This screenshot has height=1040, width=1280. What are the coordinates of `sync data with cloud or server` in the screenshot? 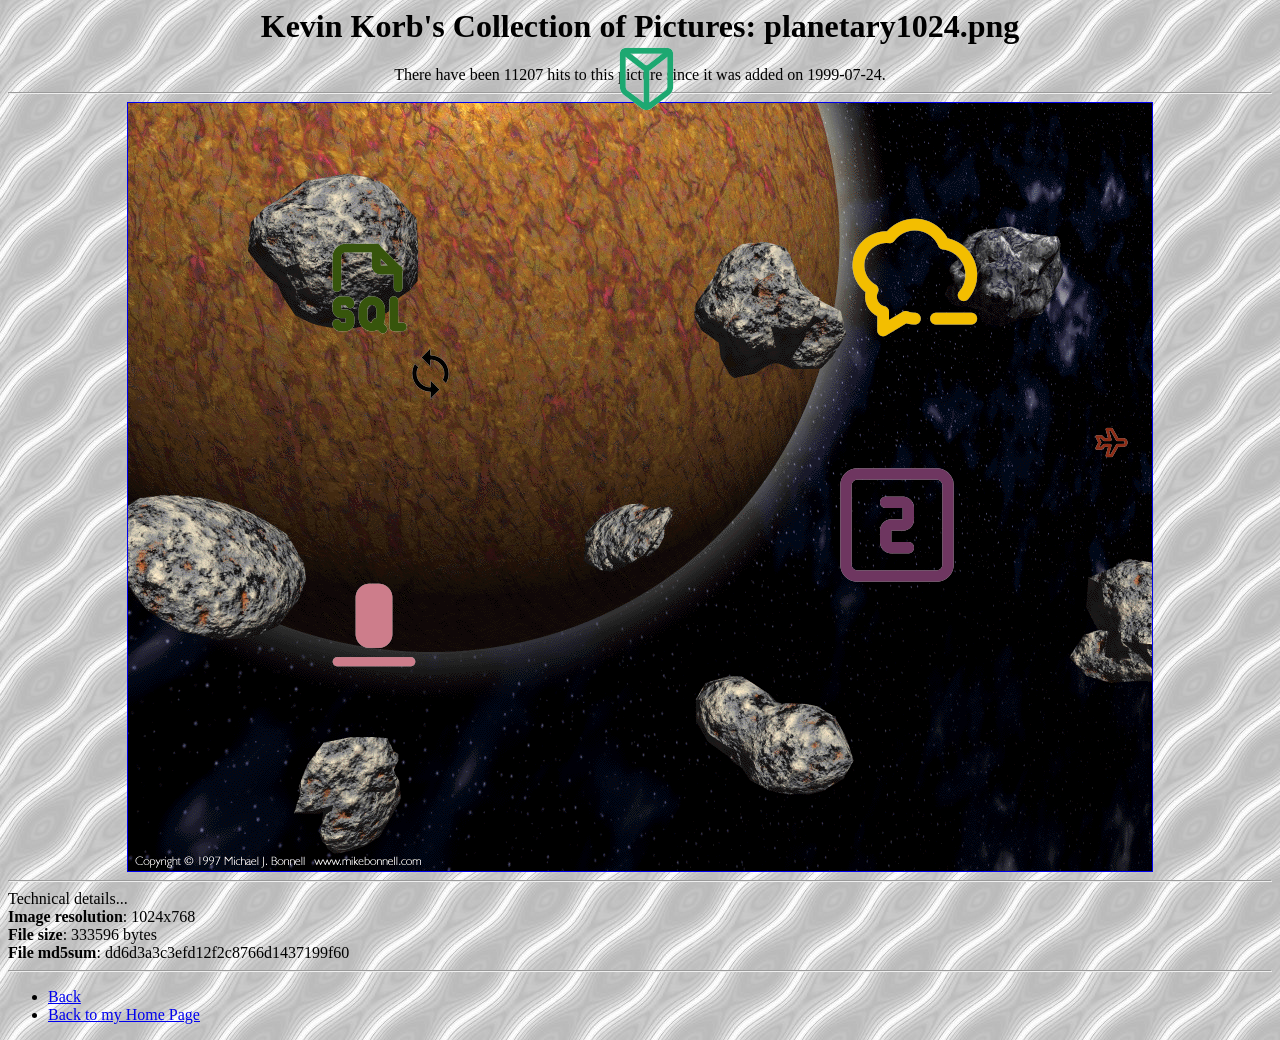 It's located at (430, 373).